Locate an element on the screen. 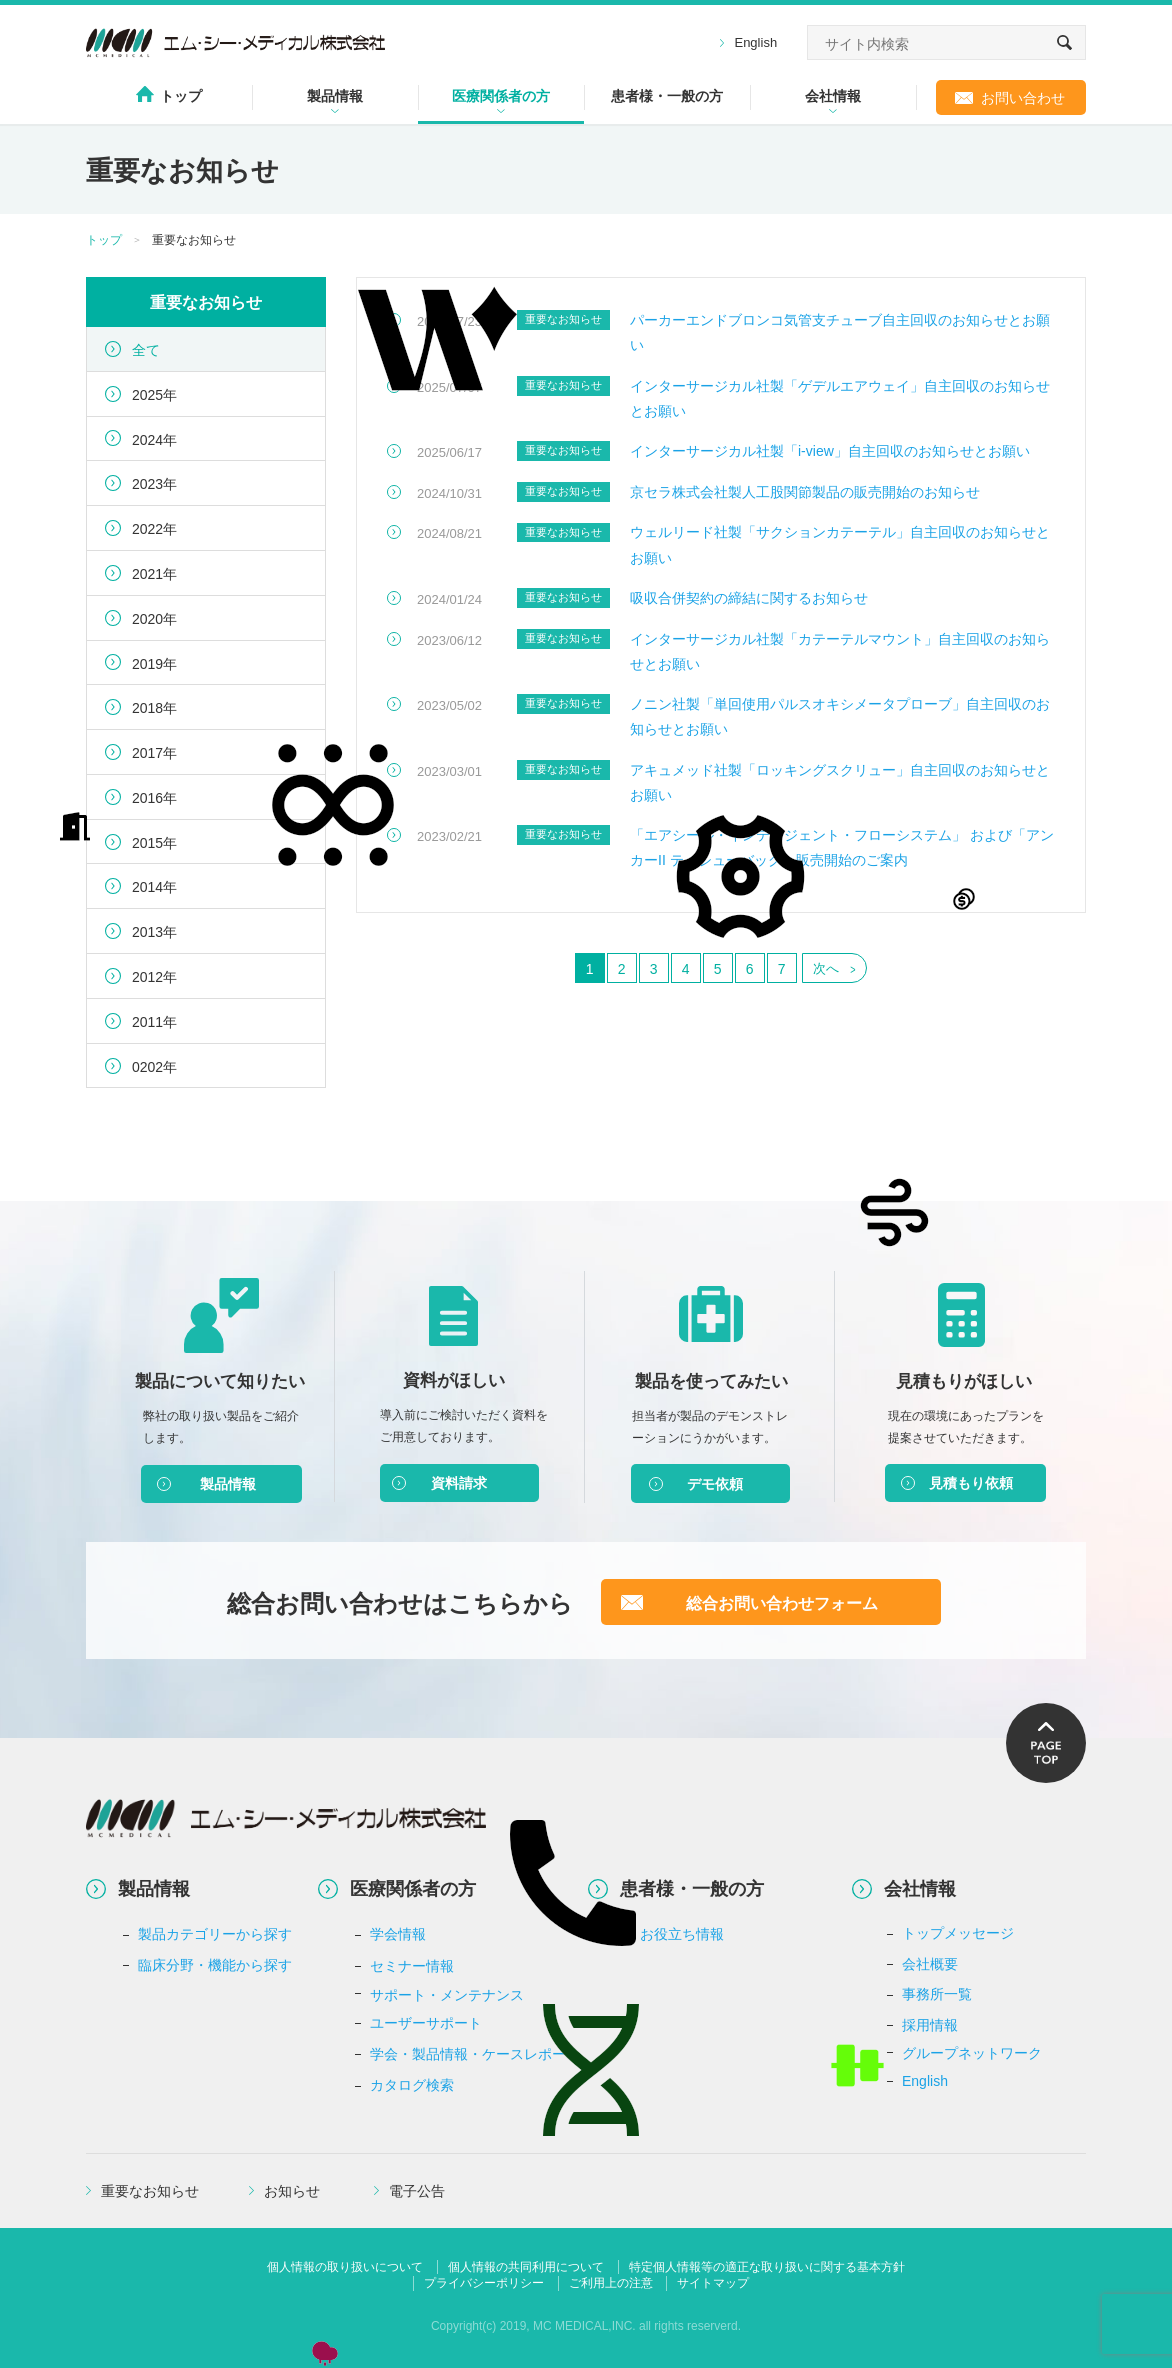 This screenshot has width=1172, height=2368. open the Wish shopping app is located at coordinates (437, 338).